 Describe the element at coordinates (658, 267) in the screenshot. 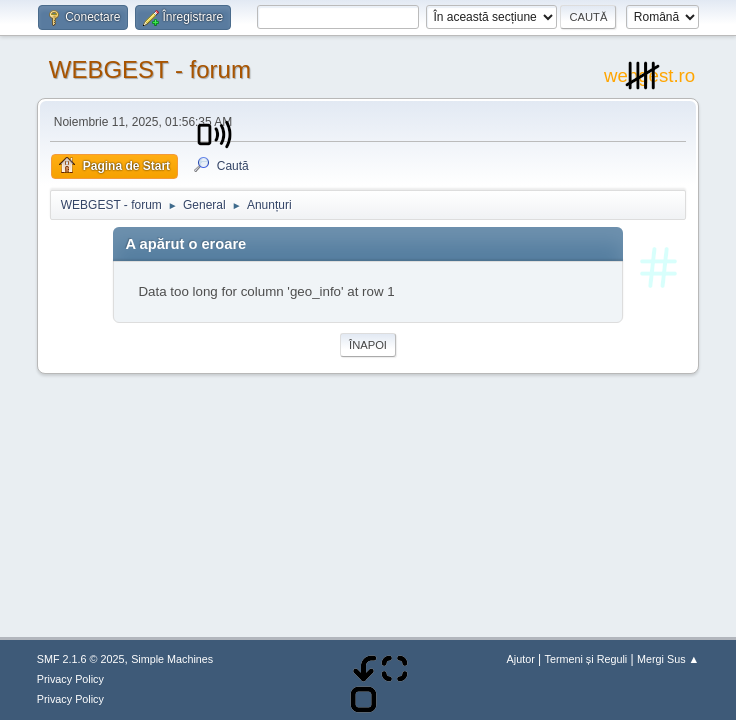

I see `add or browse hashtags` at that location.